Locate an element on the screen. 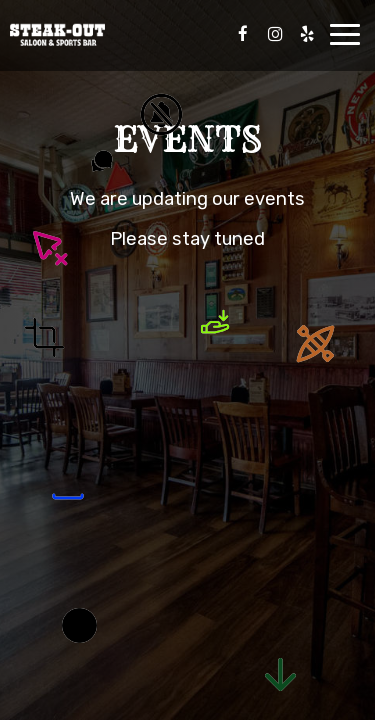 The height and width of the screenshot is (720, 375). crop an image or photo is located at coordinates (44, 337).